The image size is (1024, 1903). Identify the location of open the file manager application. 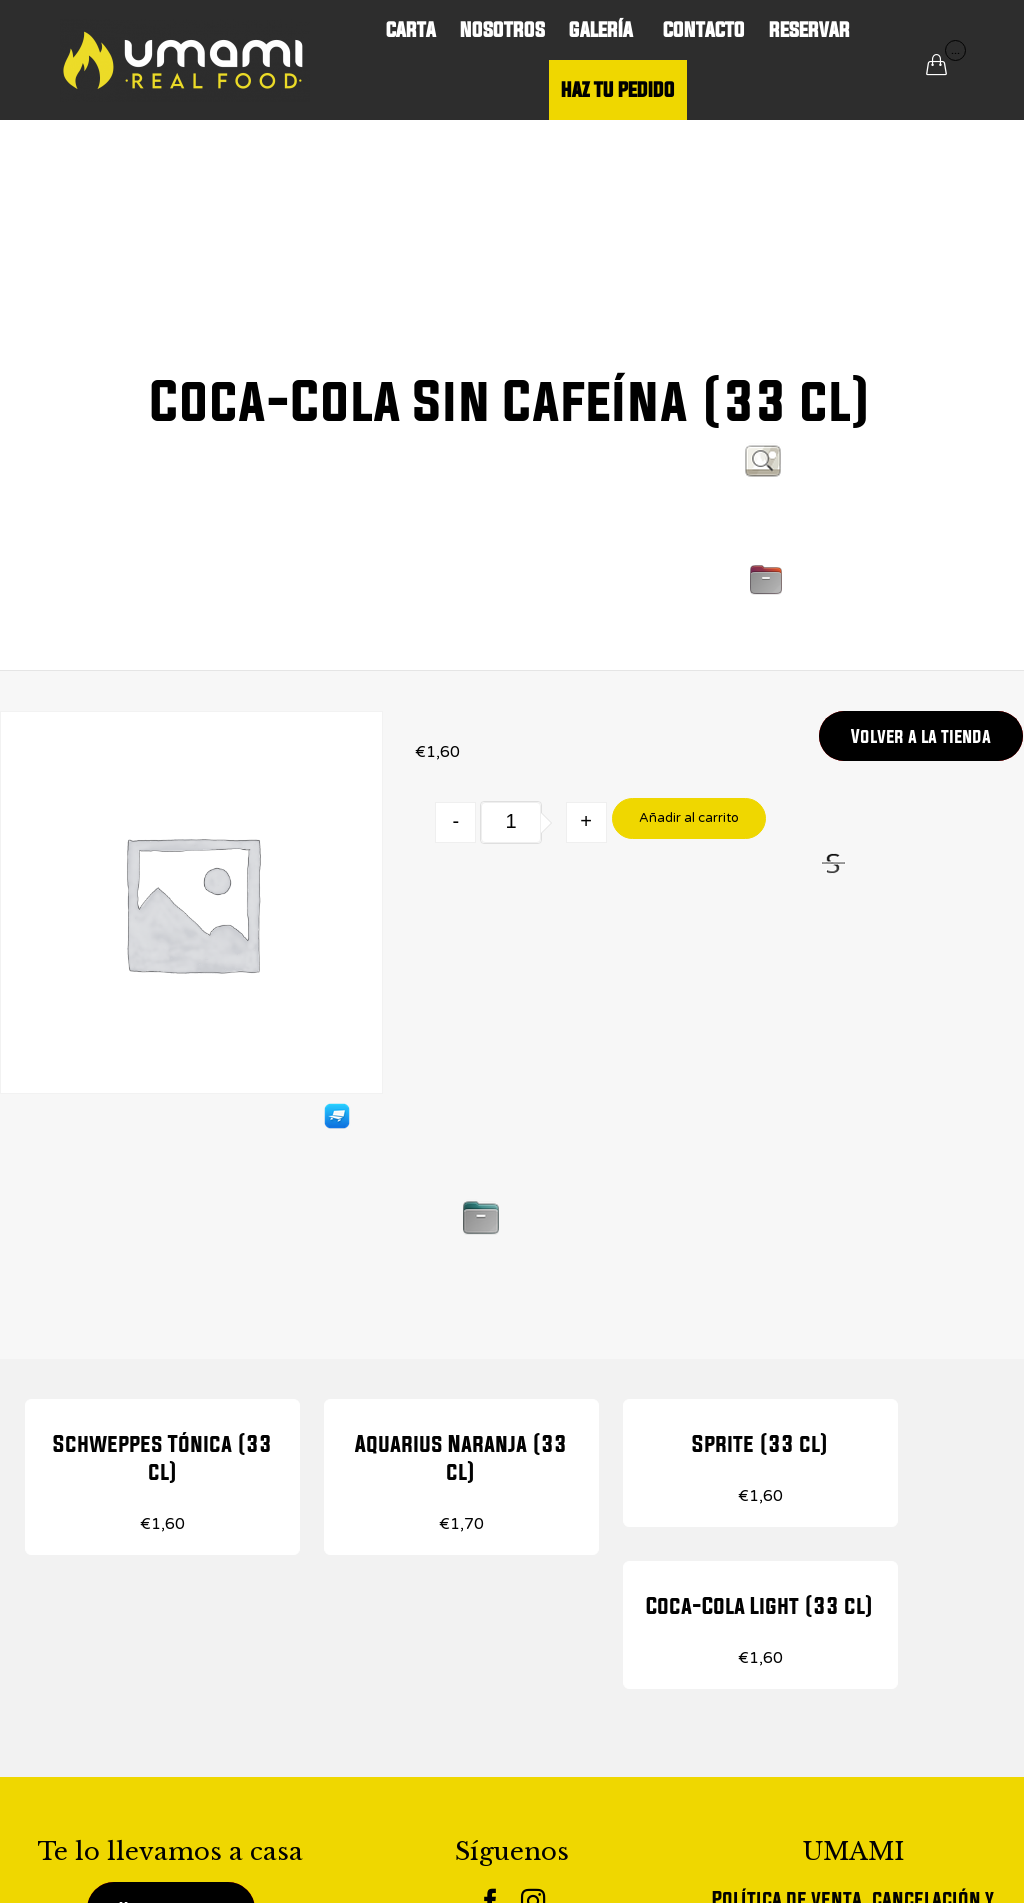
(766, 579).